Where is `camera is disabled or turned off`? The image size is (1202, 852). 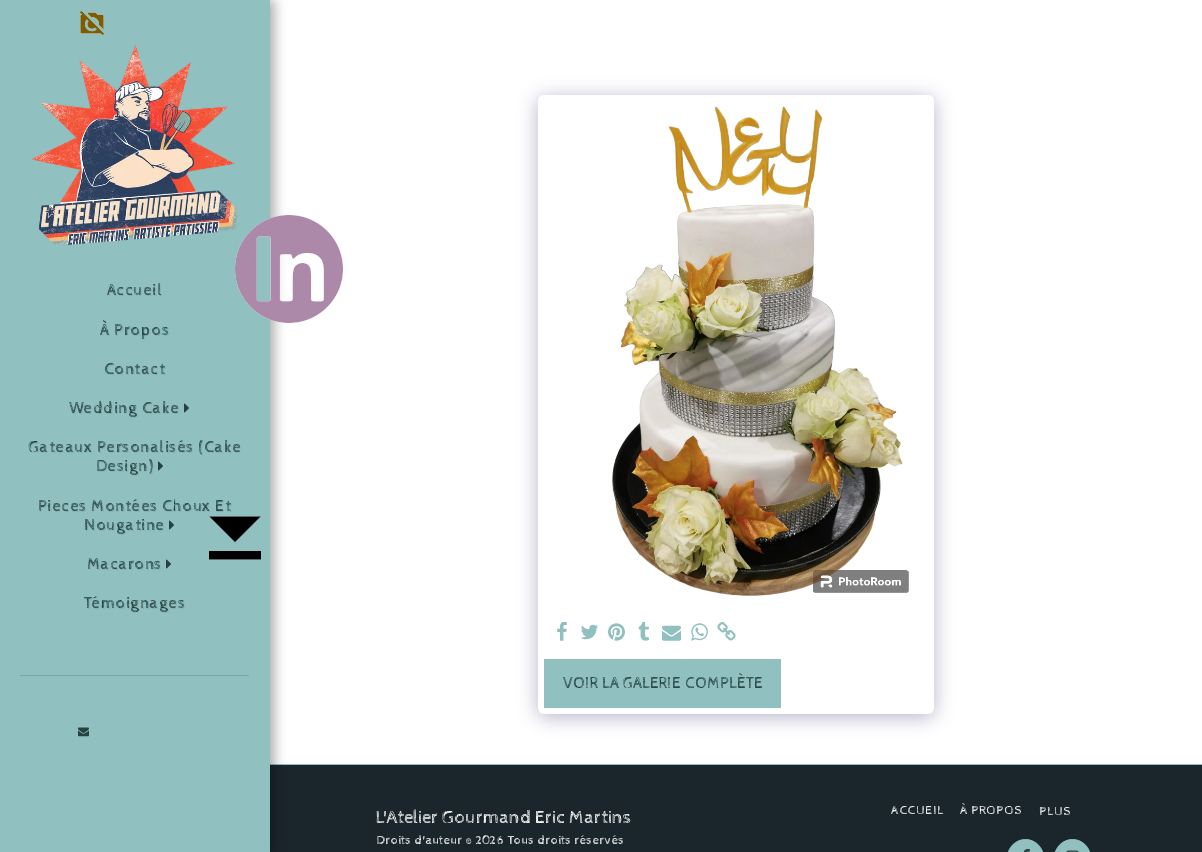 camera is disabled or turned off is located at coordinates (92, 23).